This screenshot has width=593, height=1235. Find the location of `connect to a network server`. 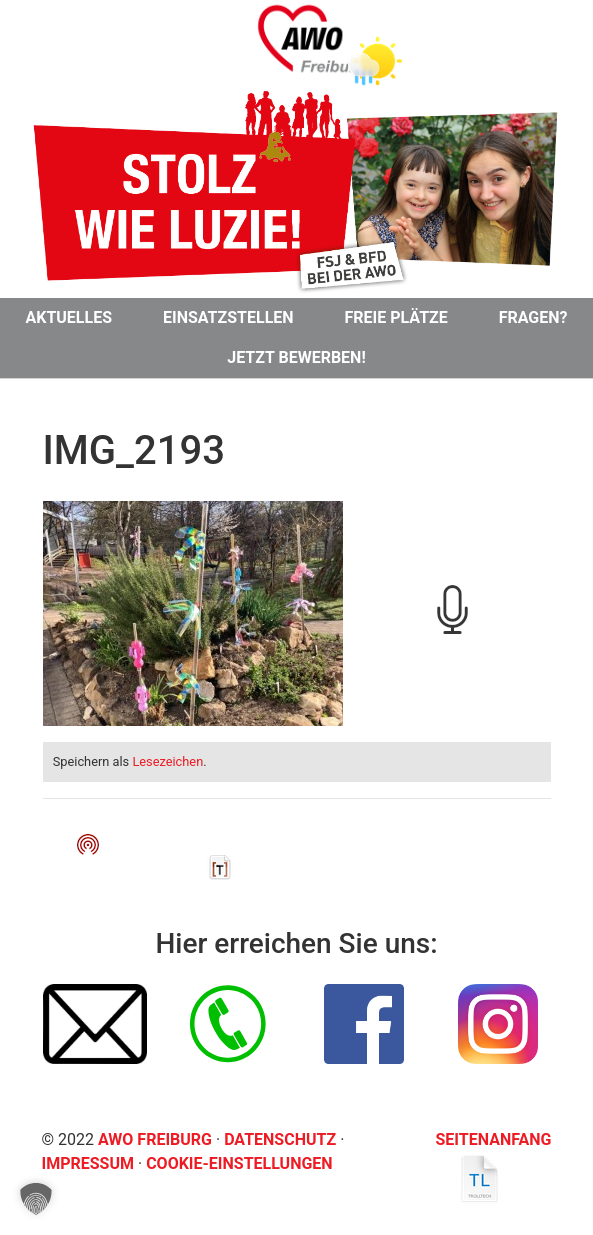

connect to a network server is located at coordinates (88, 845).